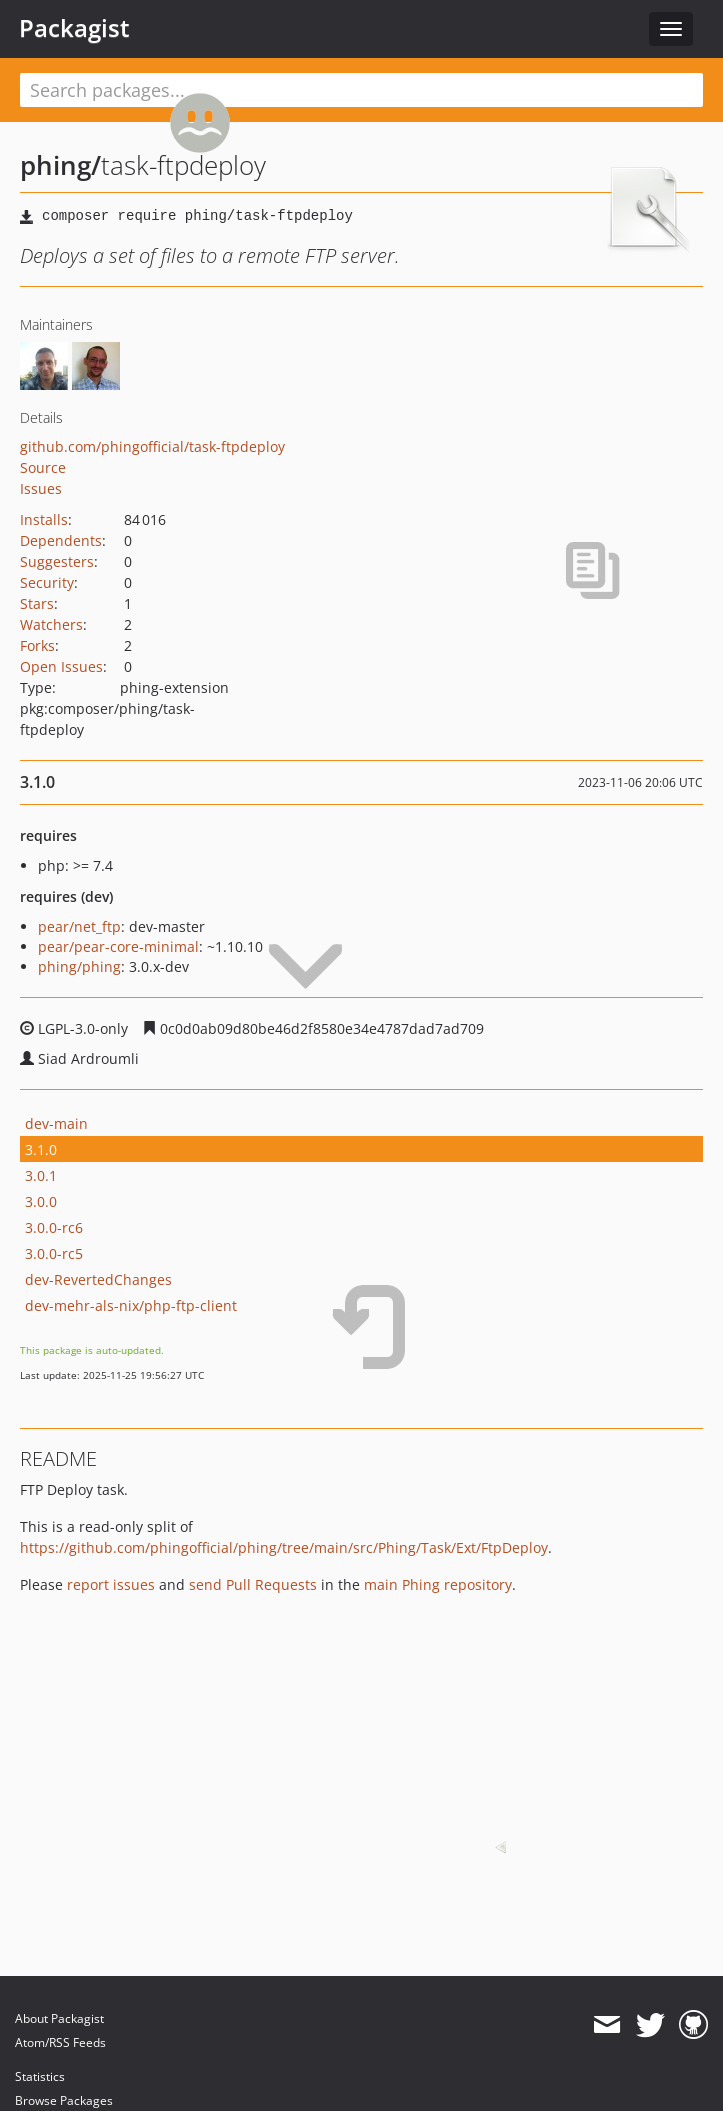 The width and height of the screenshot is (723, 2111). I want to click on scroll down or view more content, so click(305, 968).